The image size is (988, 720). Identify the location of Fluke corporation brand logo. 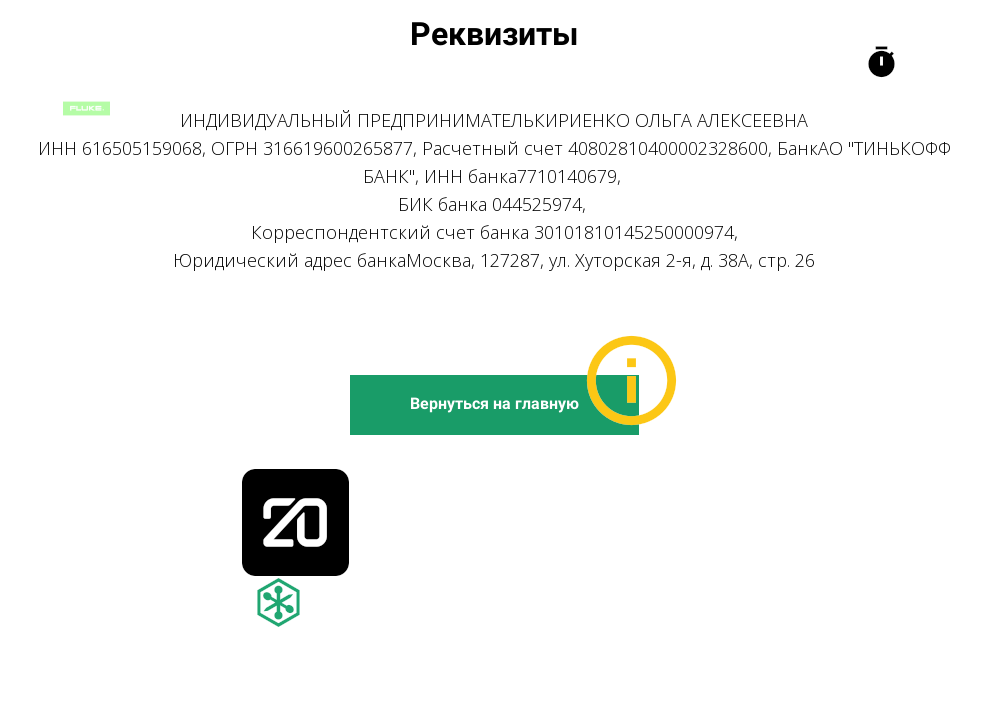
(86, 108).